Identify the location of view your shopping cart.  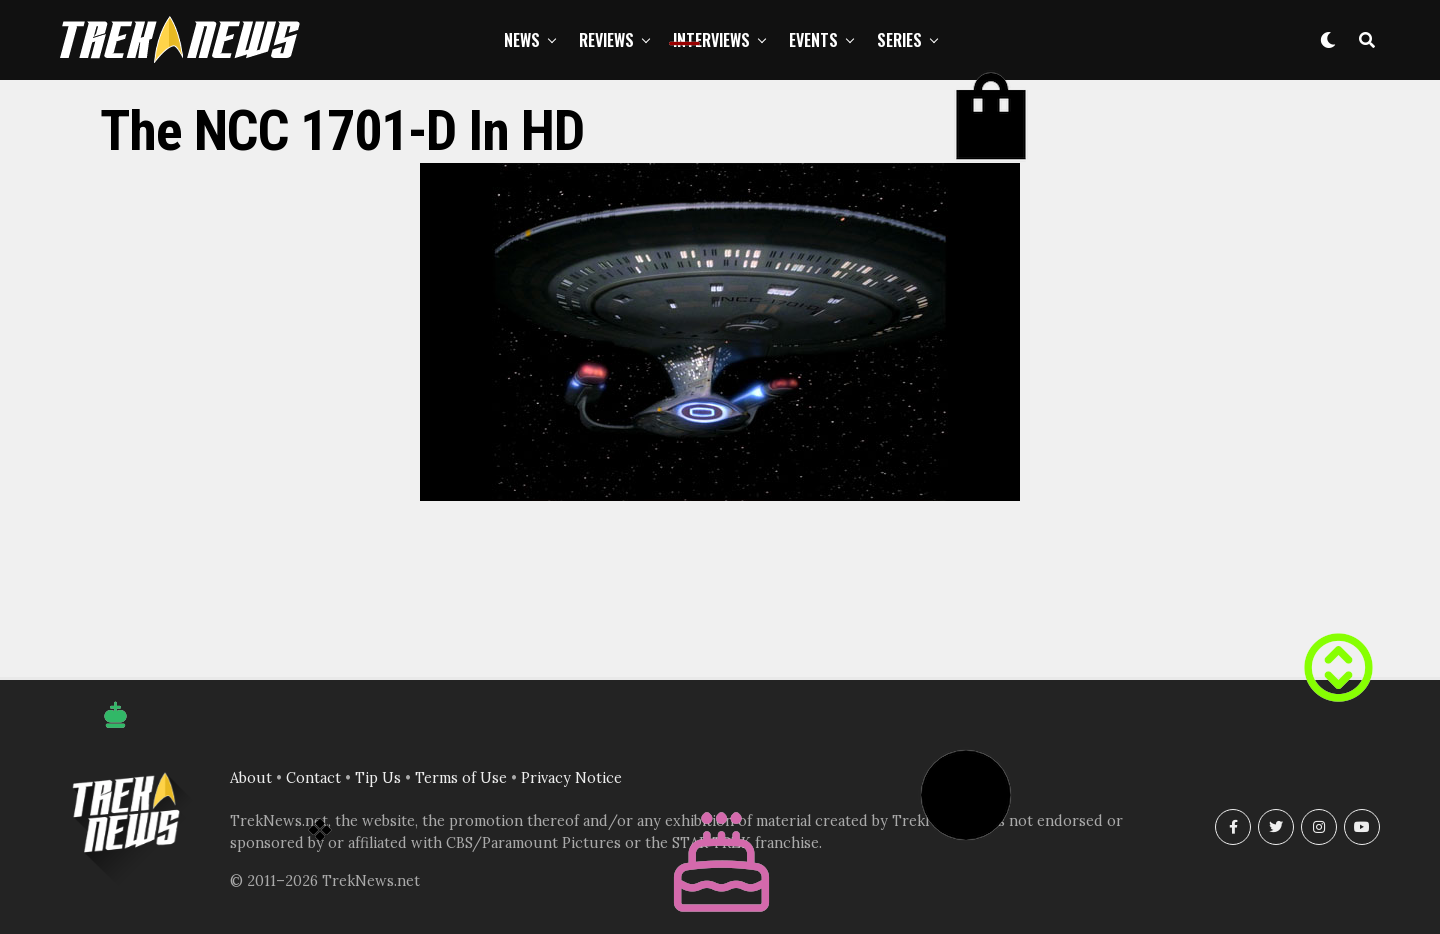
(991, 116).